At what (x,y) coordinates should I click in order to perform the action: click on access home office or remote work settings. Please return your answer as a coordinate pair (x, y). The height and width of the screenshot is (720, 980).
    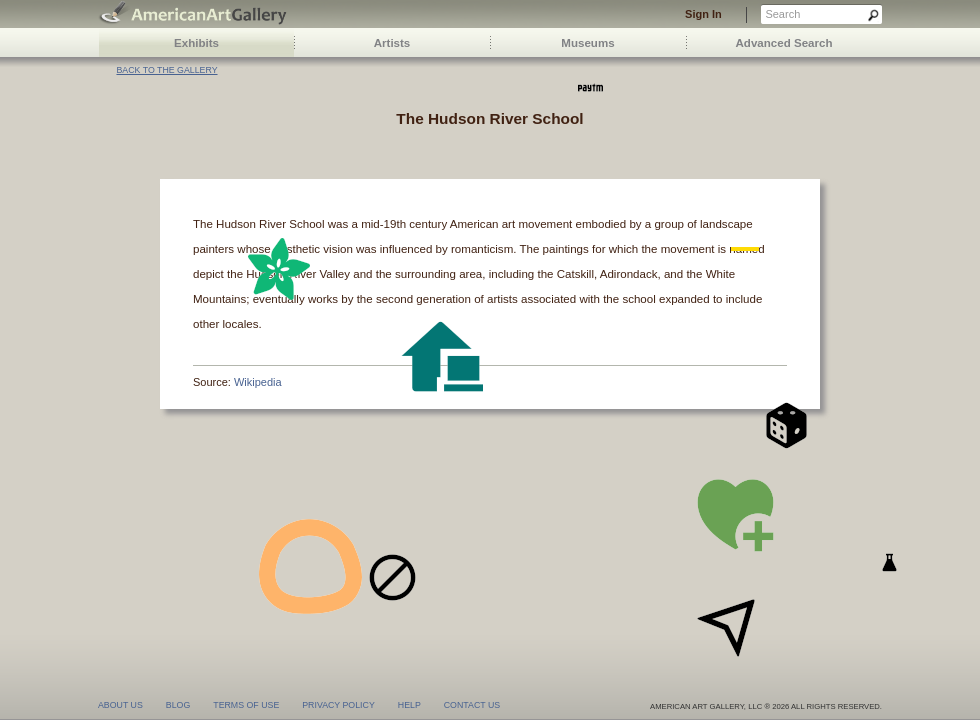
    Looking at the image, I should click on (440, 359).